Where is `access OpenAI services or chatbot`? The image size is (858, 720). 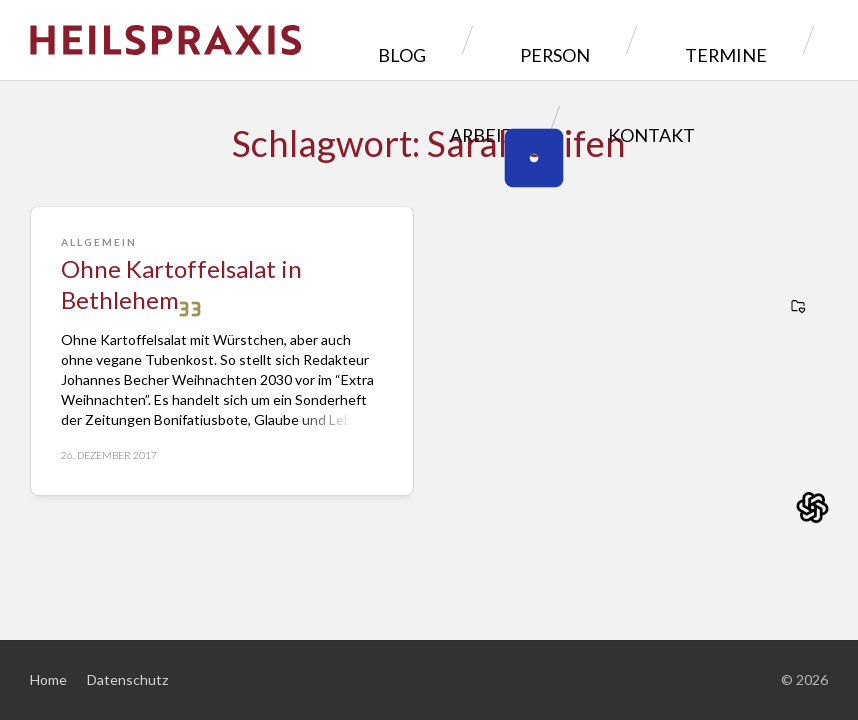
access OpenAI services or chatbot is located at coordinates (812, 507).